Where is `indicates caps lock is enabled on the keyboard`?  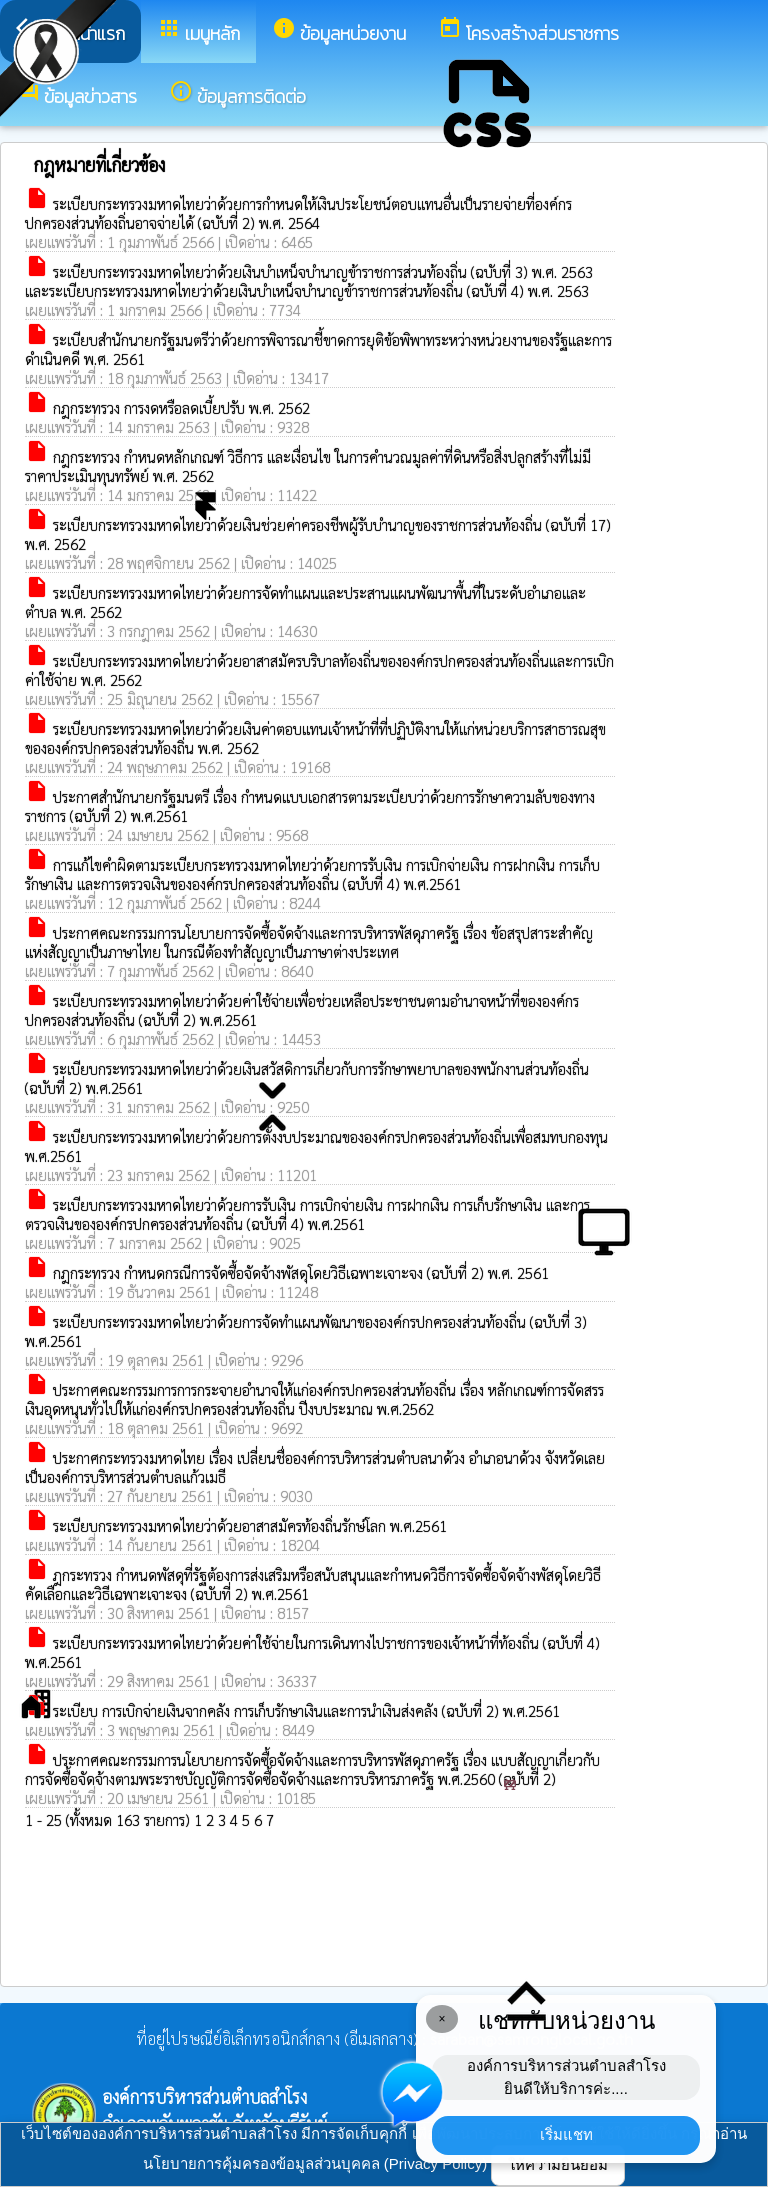
indicates caps lock is enabled on the keyboard is located at coordinates (526, 2001).